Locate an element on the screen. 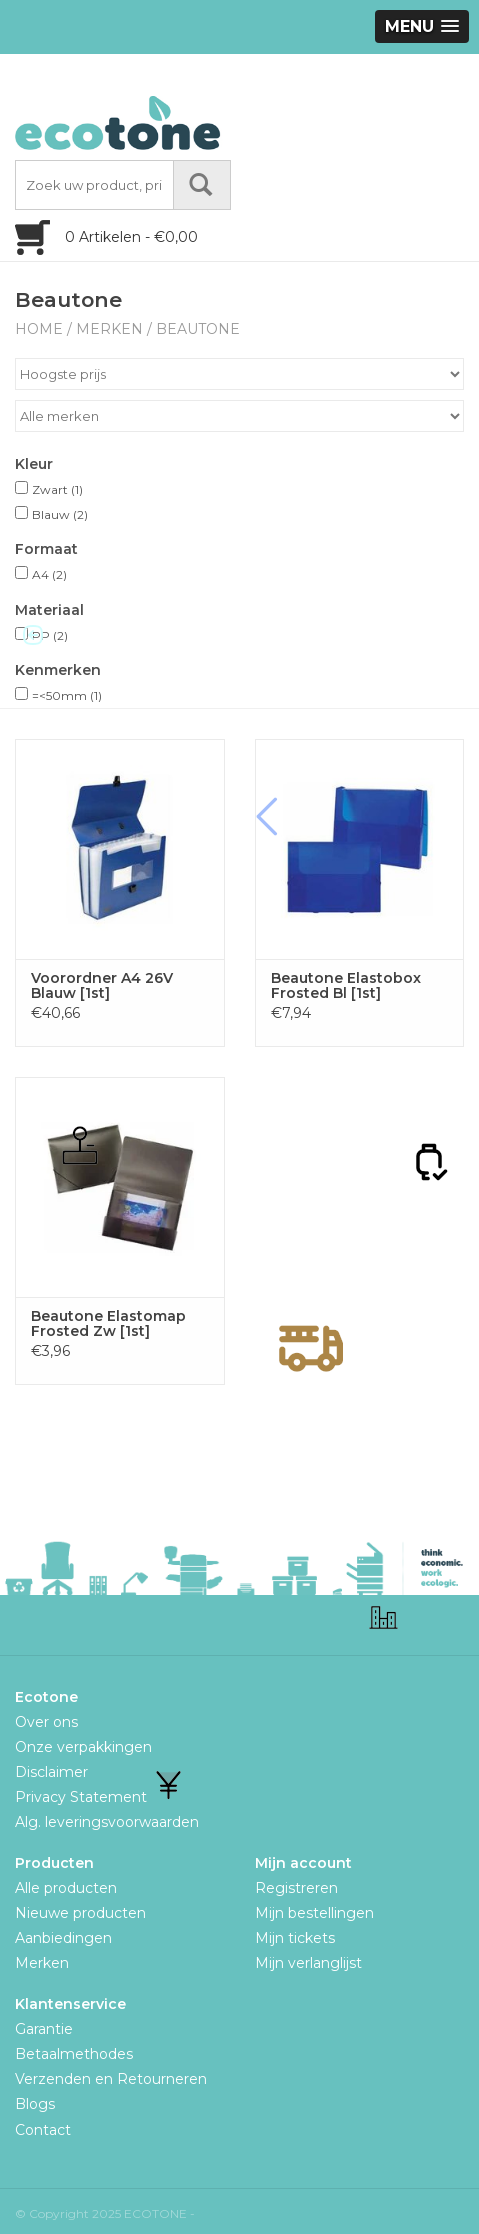 Image resolution: width=479 pixels, height=2234 pixels. view city or urban locations is located at coordinates (383, 1617).